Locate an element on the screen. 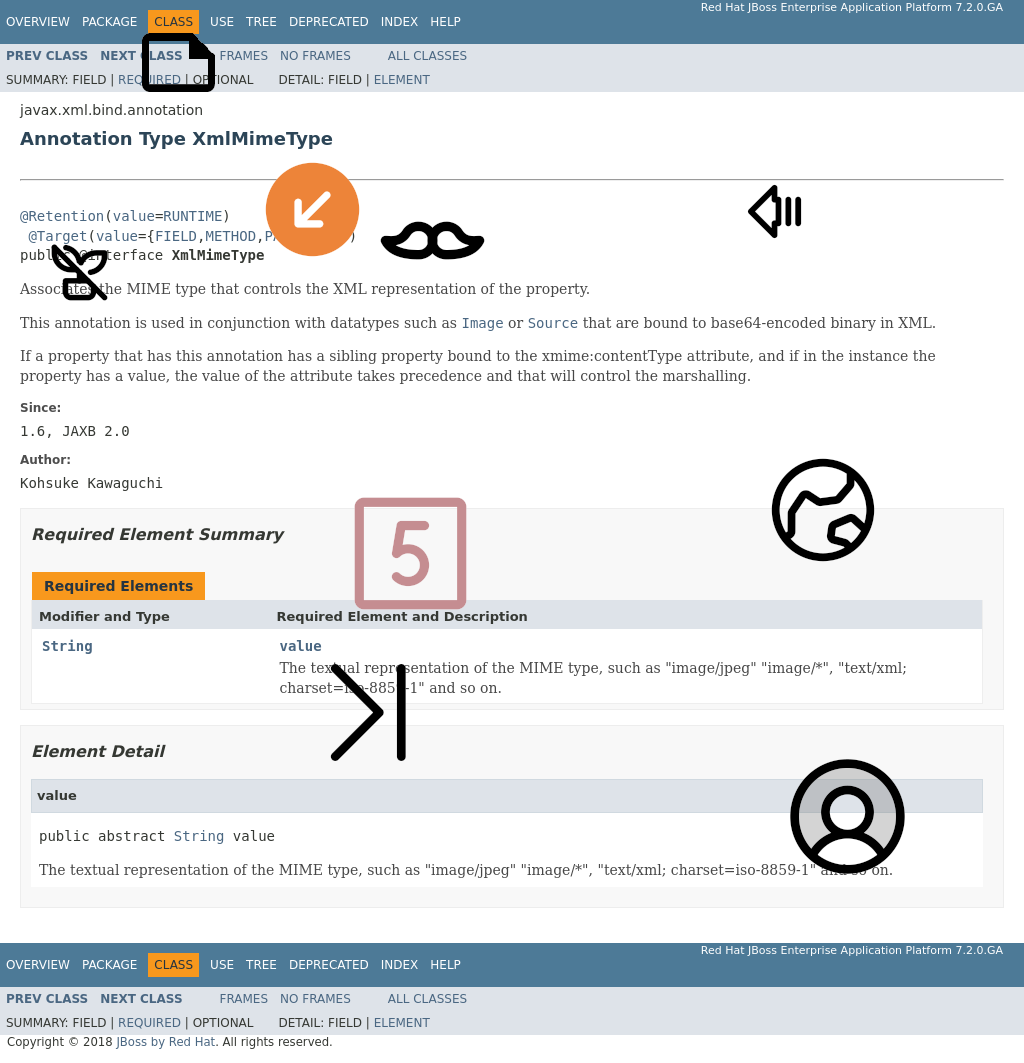  apply a moustache filter or effect is located at coordinates (432, 240).